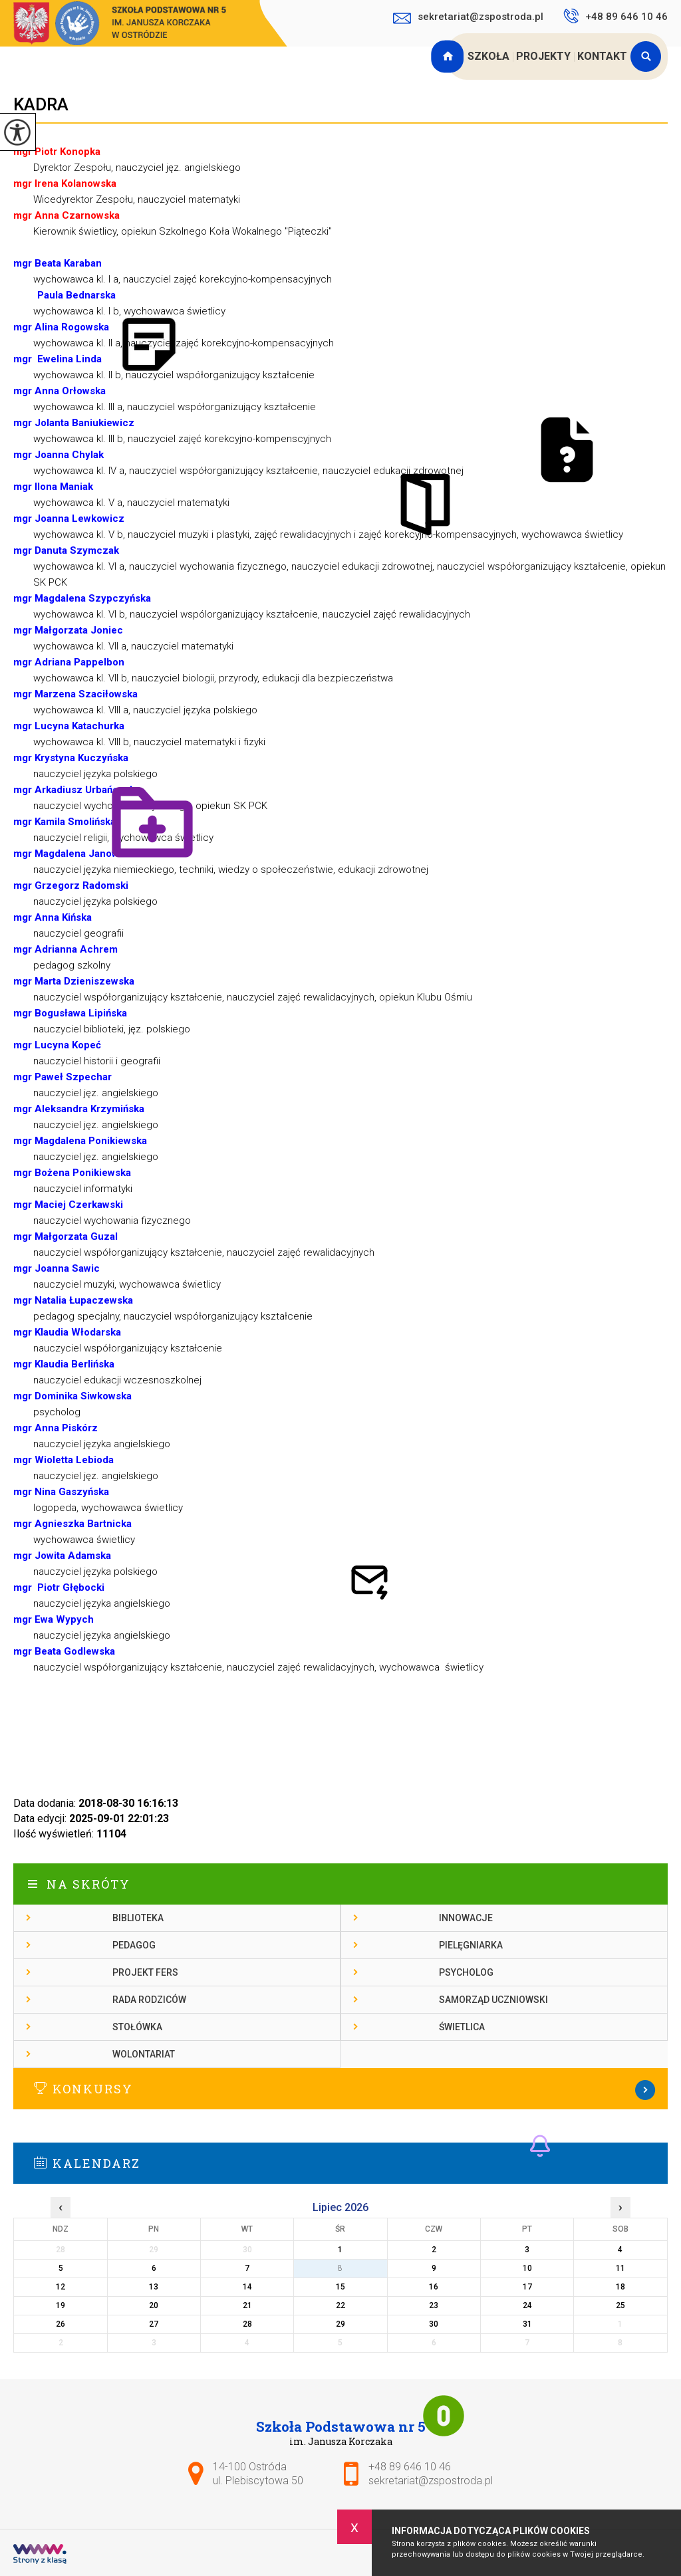  Describe the element at coordinates (567, 449) in the screenshot. I see `unrecognized file type` at that location.